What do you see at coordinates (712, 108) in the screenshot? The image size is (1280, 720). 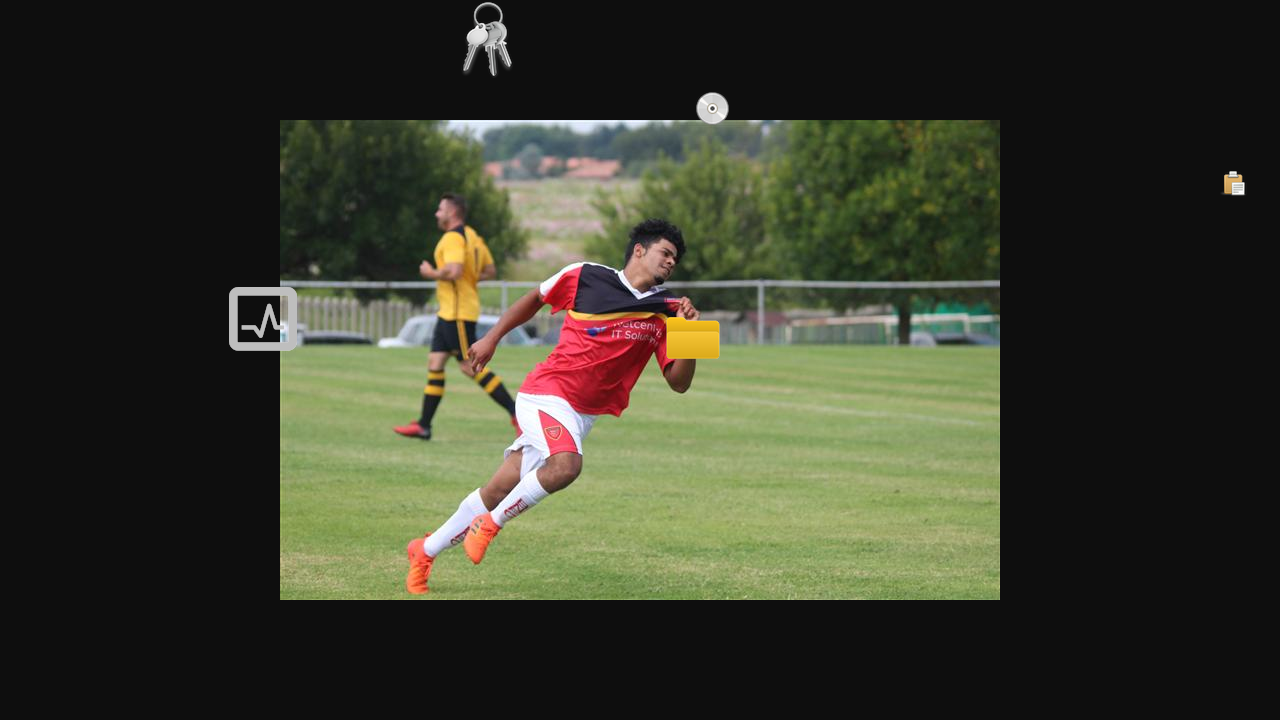 I see `indicates a DVD-RAM disc or optical media device` at bounding box center [712, 108].